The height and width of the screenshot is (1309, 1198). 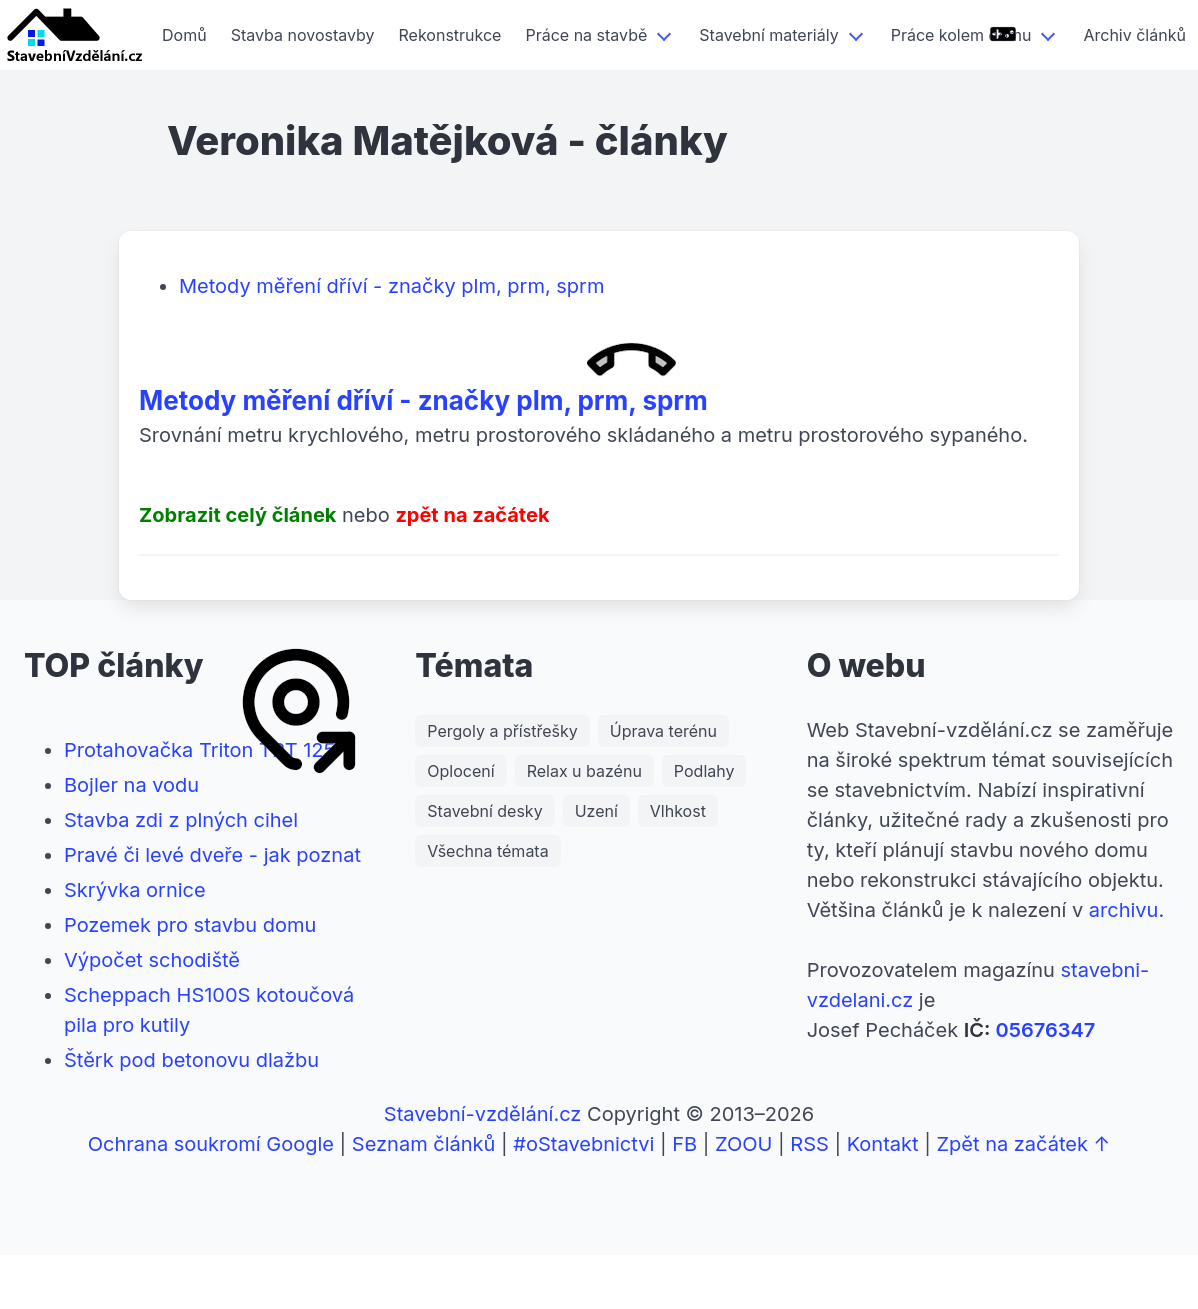 I want to click on end the current phone call, so click(x=631, y=361).